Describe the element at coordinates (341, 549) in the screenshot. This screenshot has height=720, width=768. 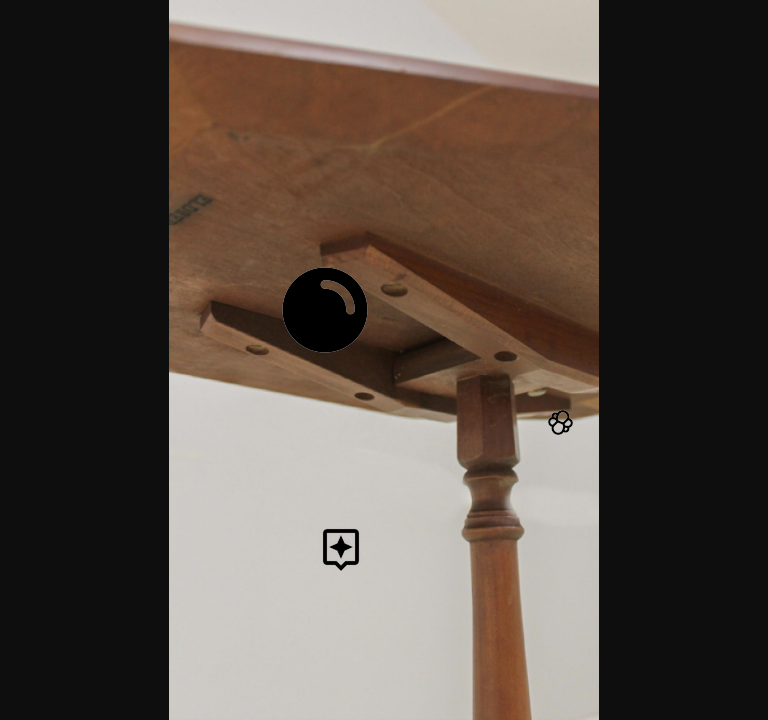
I see `access AI assistant or smart suggestions` at that location.